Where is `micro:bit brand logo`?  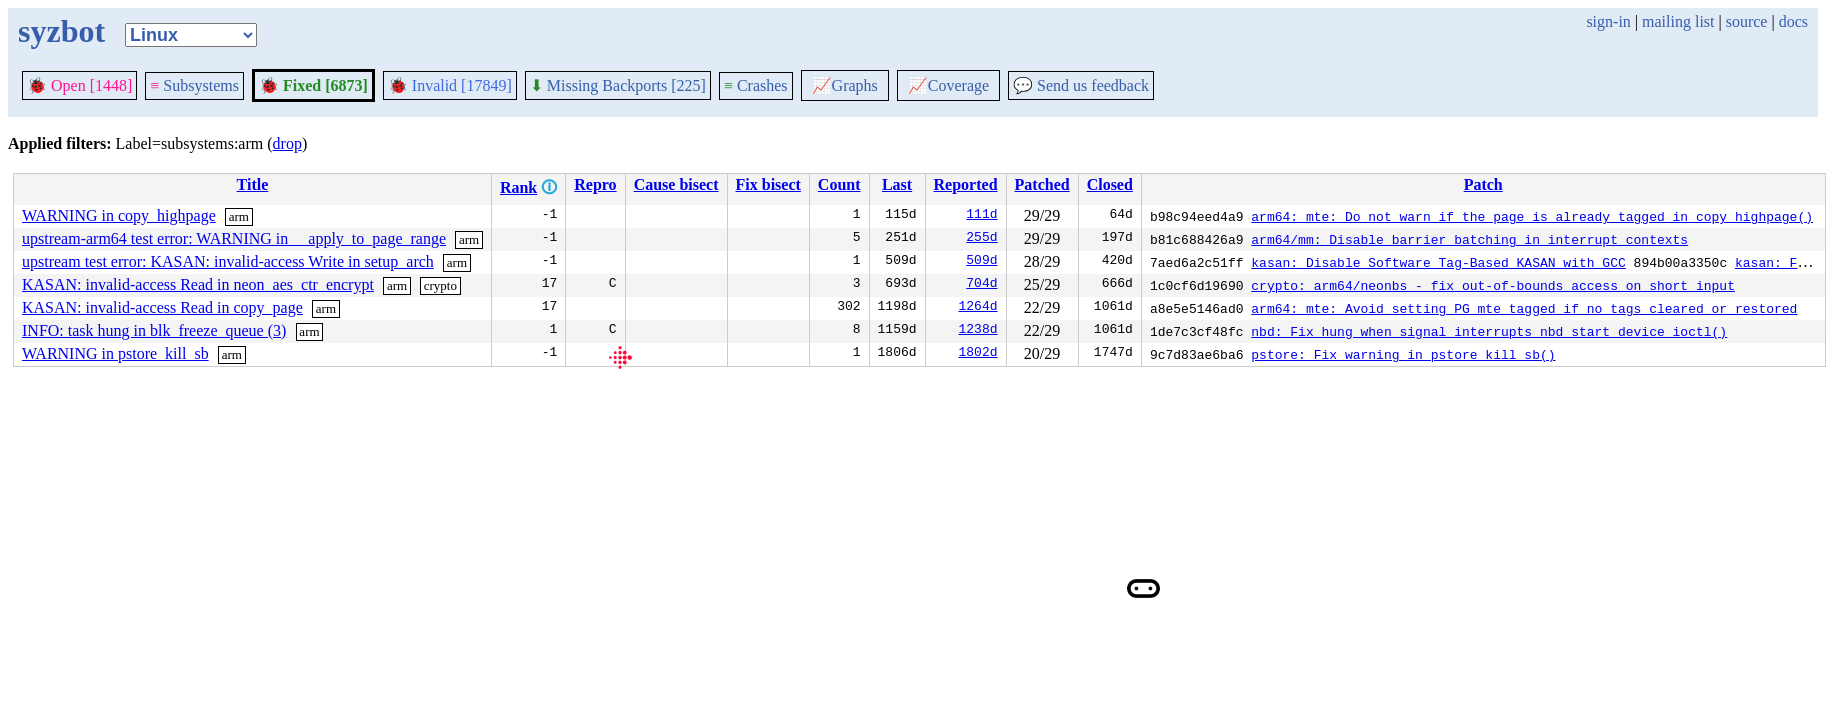
micro:bit brand logo is located at coordinates (1143, 588).